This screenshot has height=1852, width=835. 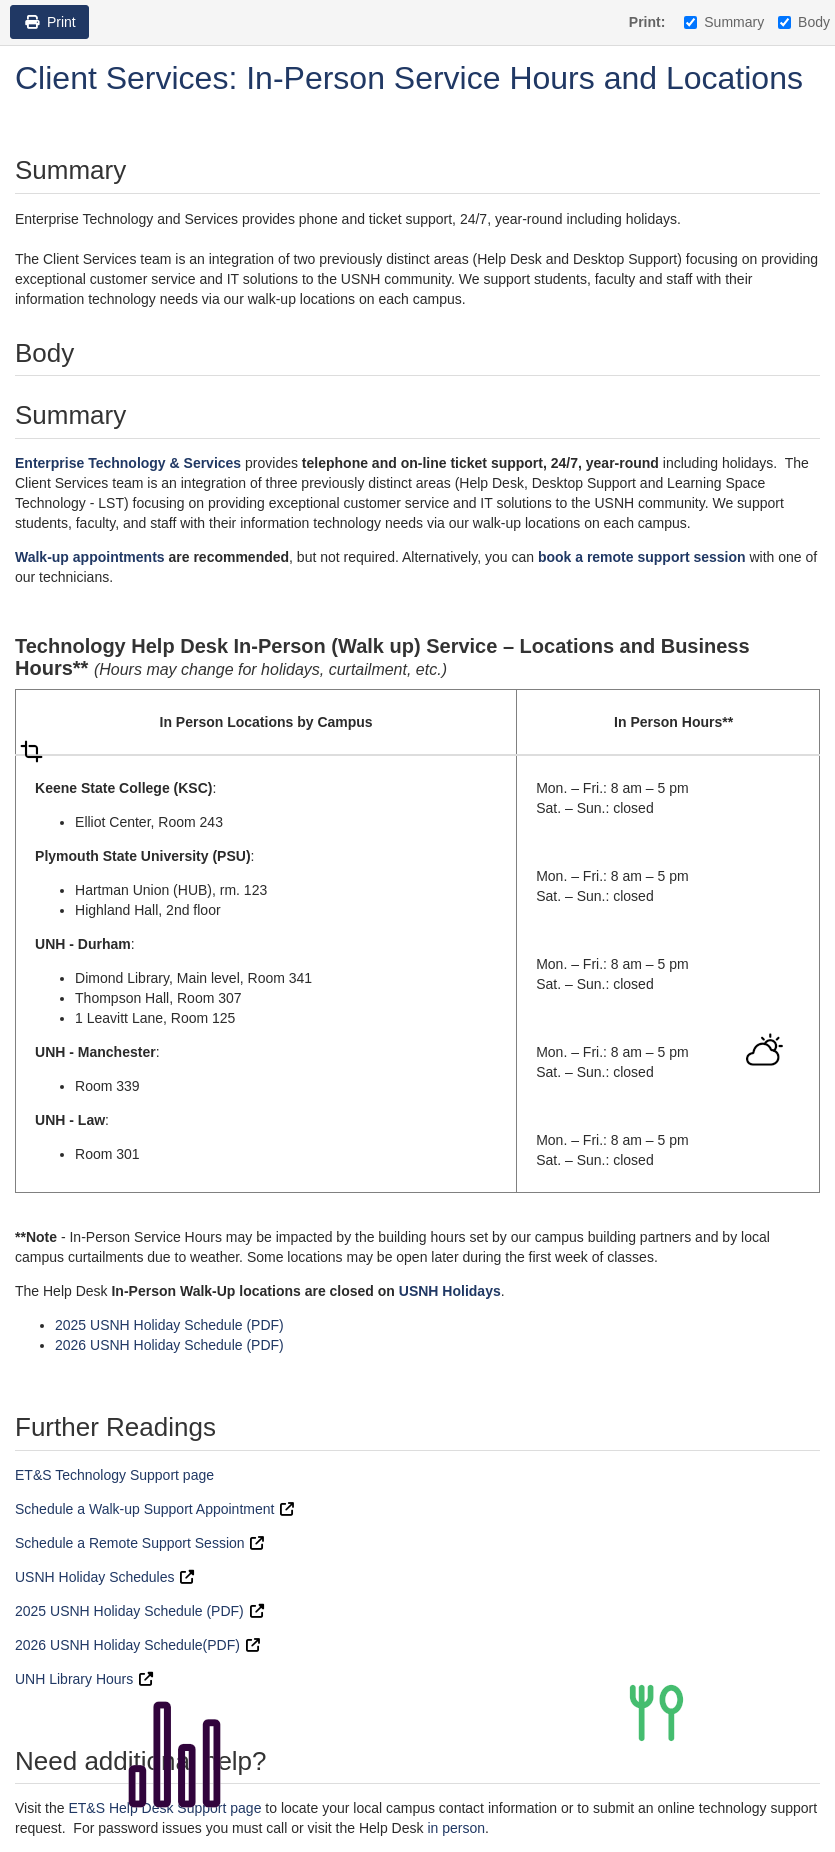 I want to click on access food or dining options, so click(x=656, y=1711).